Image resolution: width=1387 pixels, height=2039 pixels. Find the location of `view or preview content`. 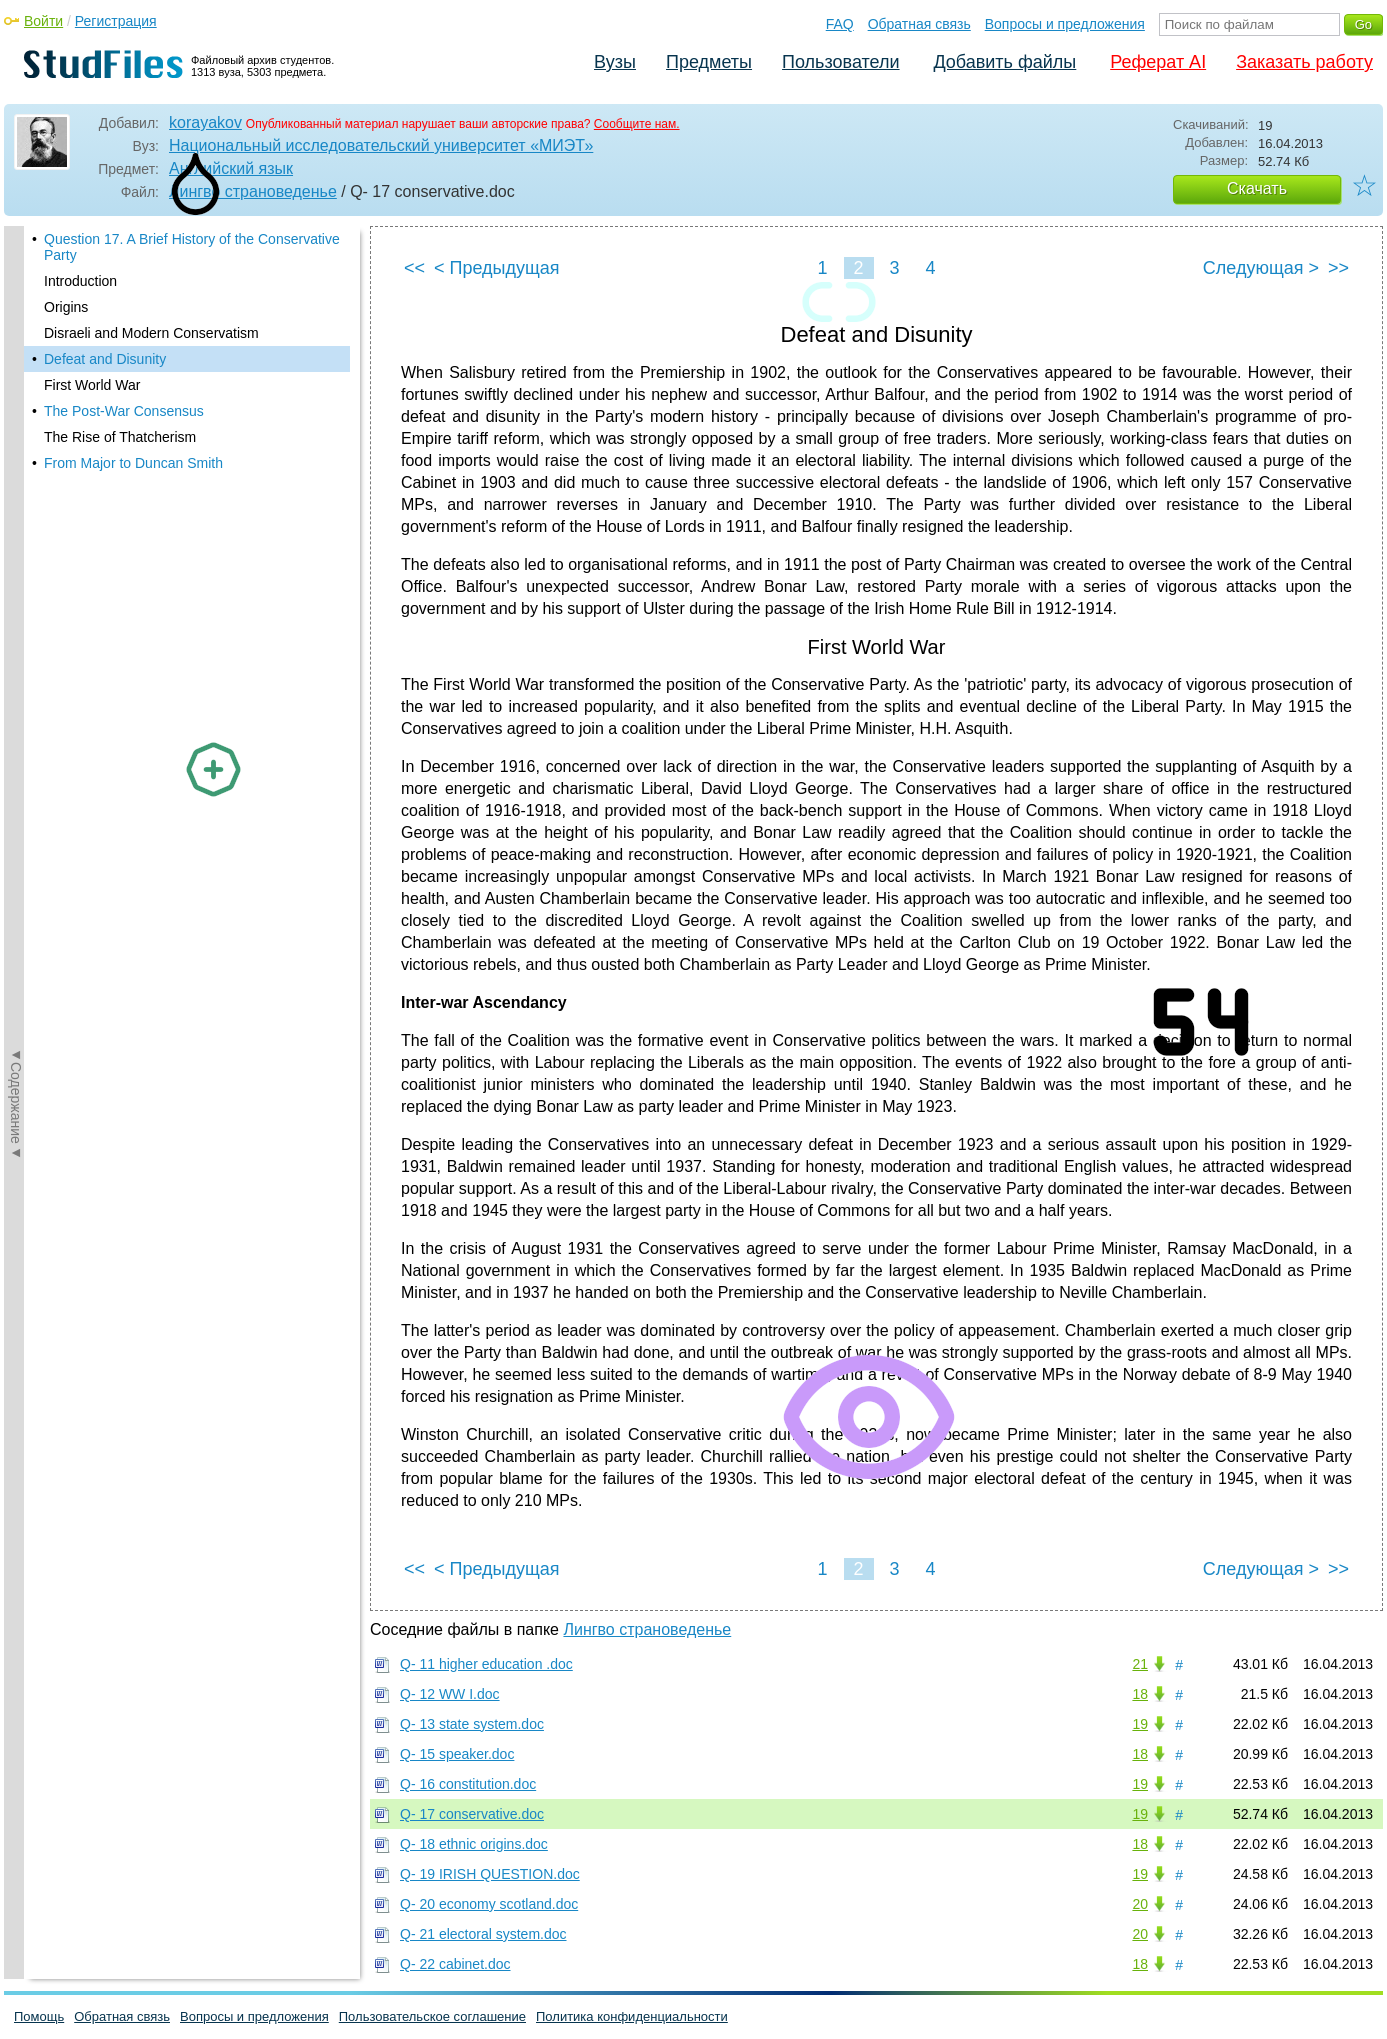

view or preview content is located at coordinates (869, 1417).